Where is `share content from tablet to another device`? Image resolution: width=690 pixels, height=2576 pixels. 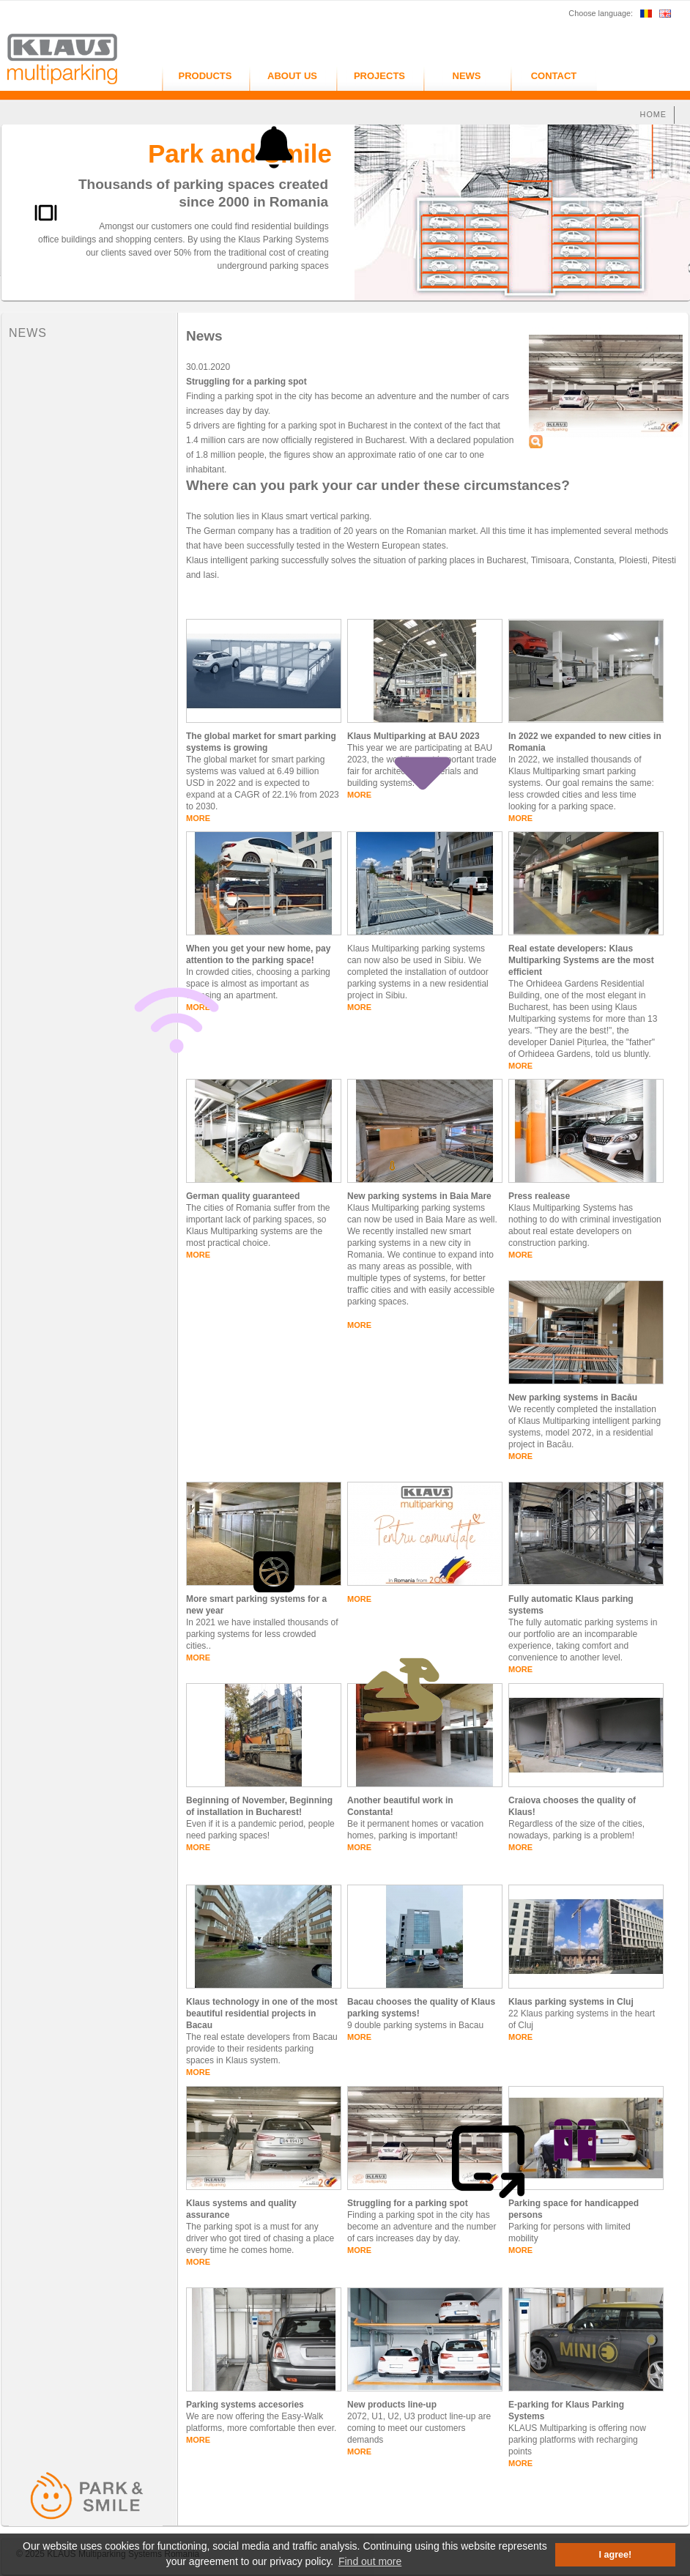
share content from tablet to another device is located at coordinates (488, 2158).